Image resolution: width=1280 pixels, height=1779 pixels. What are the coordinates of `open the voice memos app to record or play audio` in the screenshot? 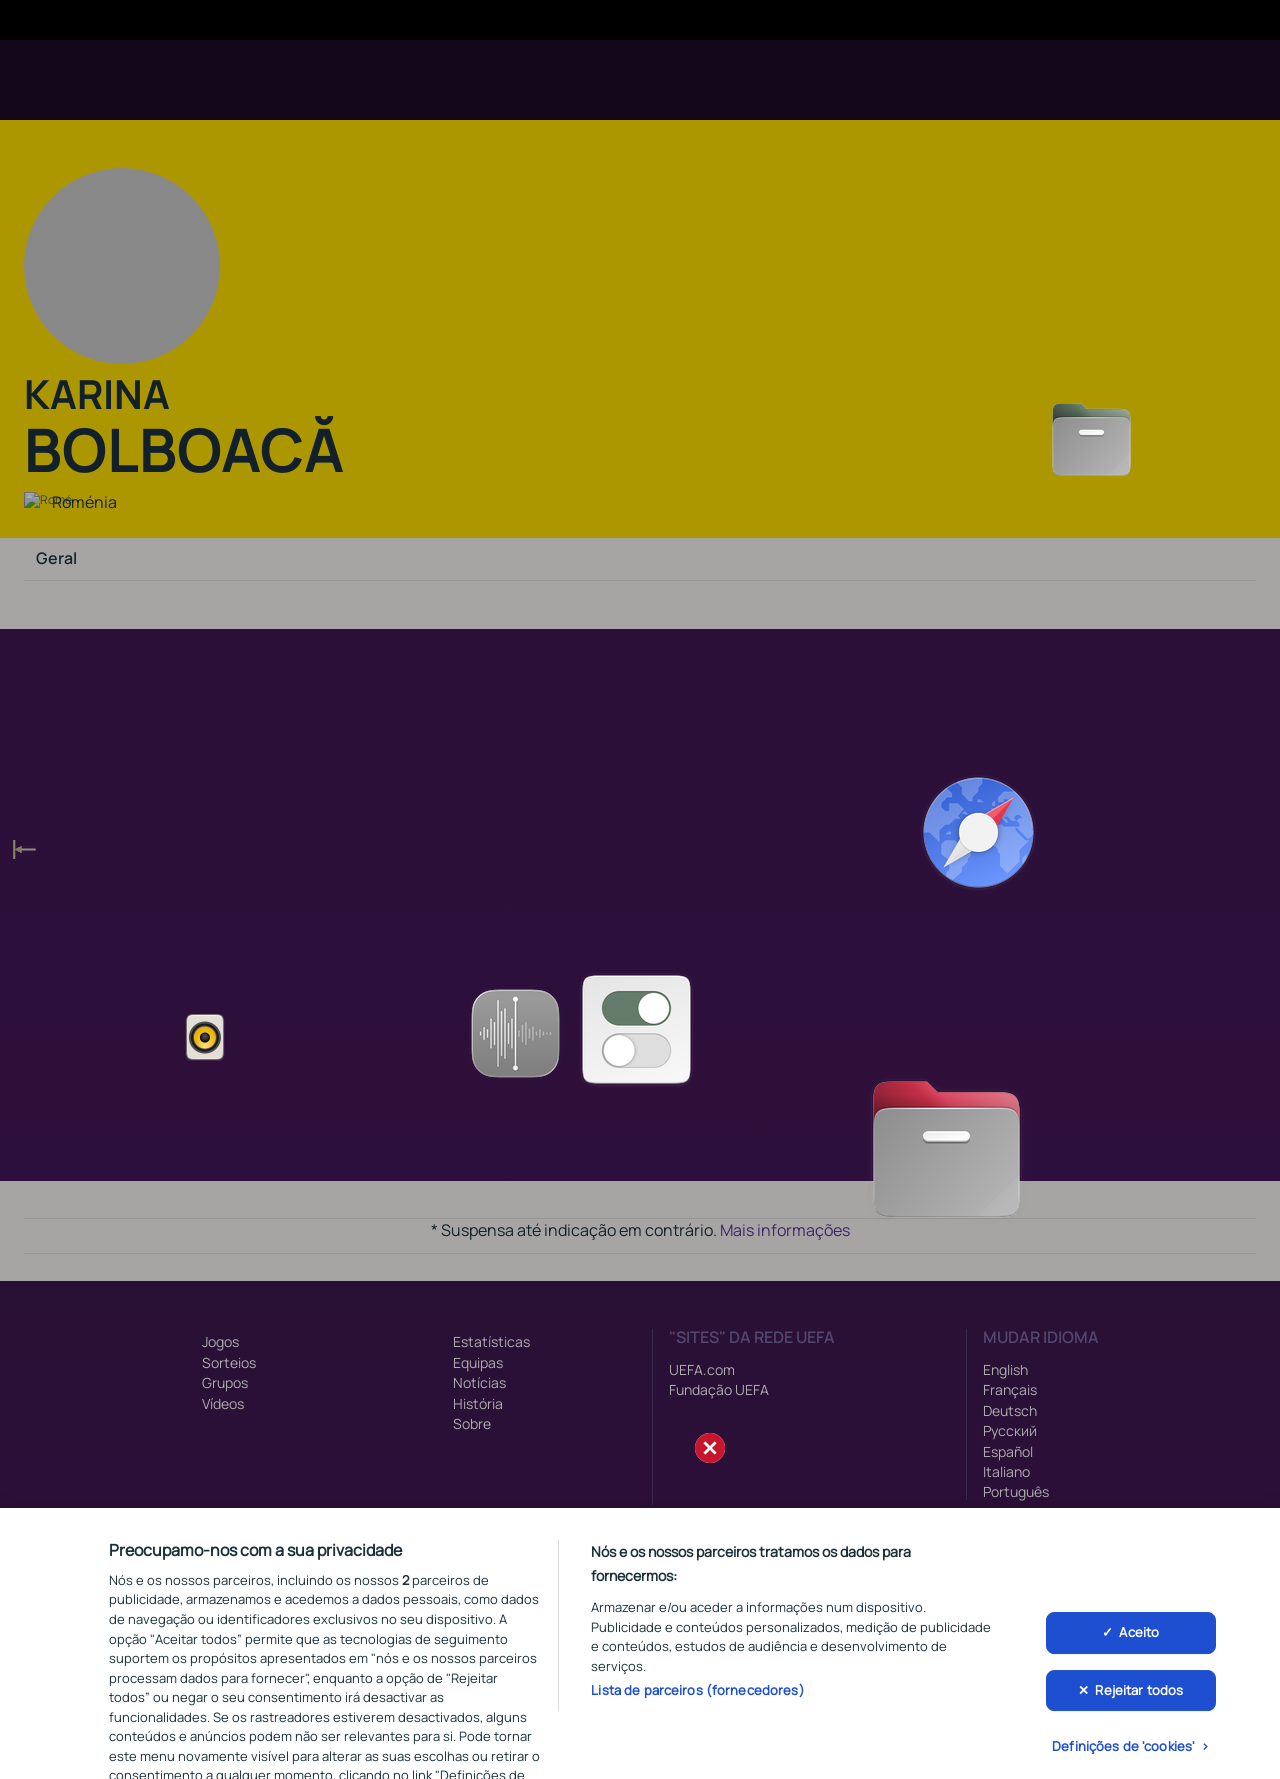 It's located at (515, 1033).